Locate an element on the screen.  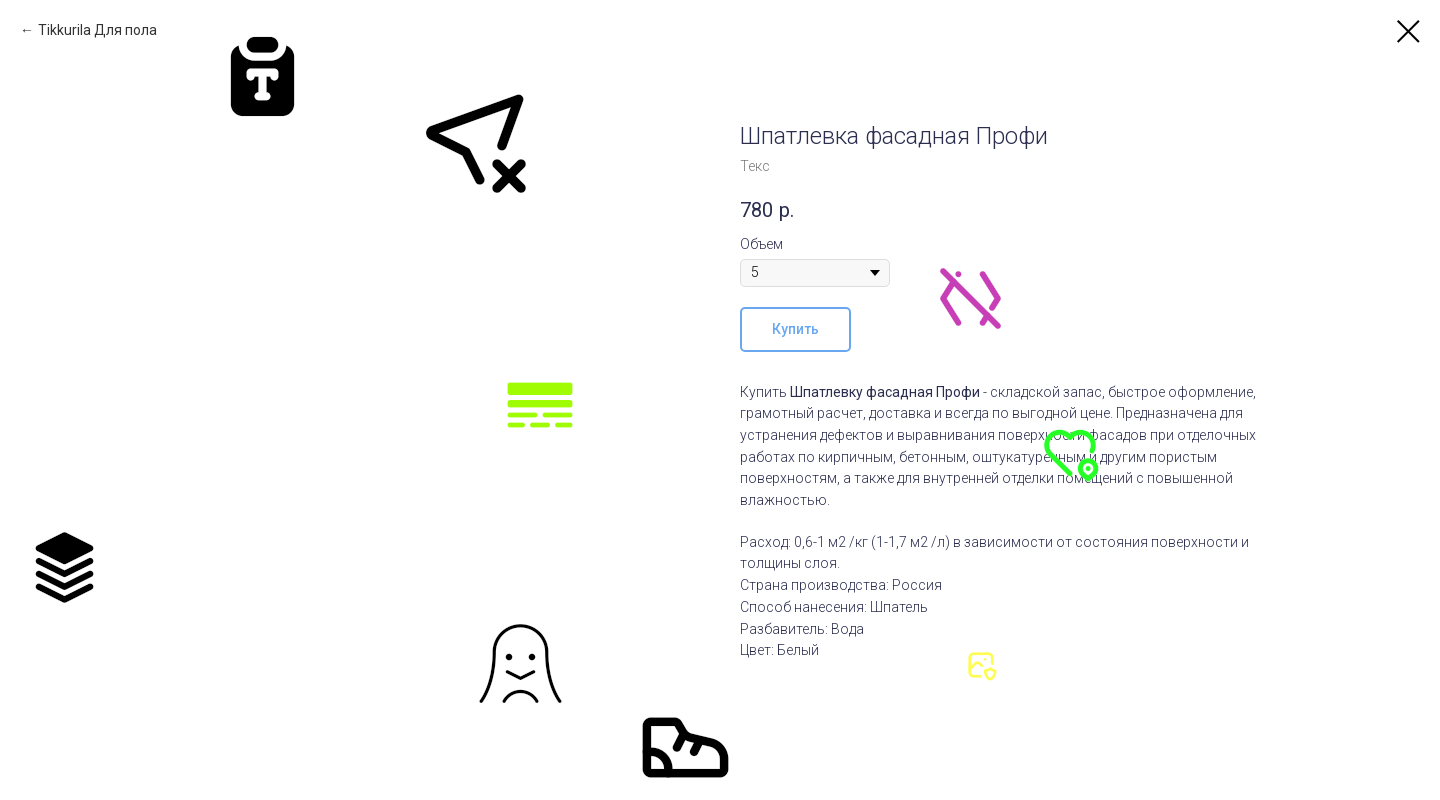
access copied text formatting options is located at coordinates (262, 76).